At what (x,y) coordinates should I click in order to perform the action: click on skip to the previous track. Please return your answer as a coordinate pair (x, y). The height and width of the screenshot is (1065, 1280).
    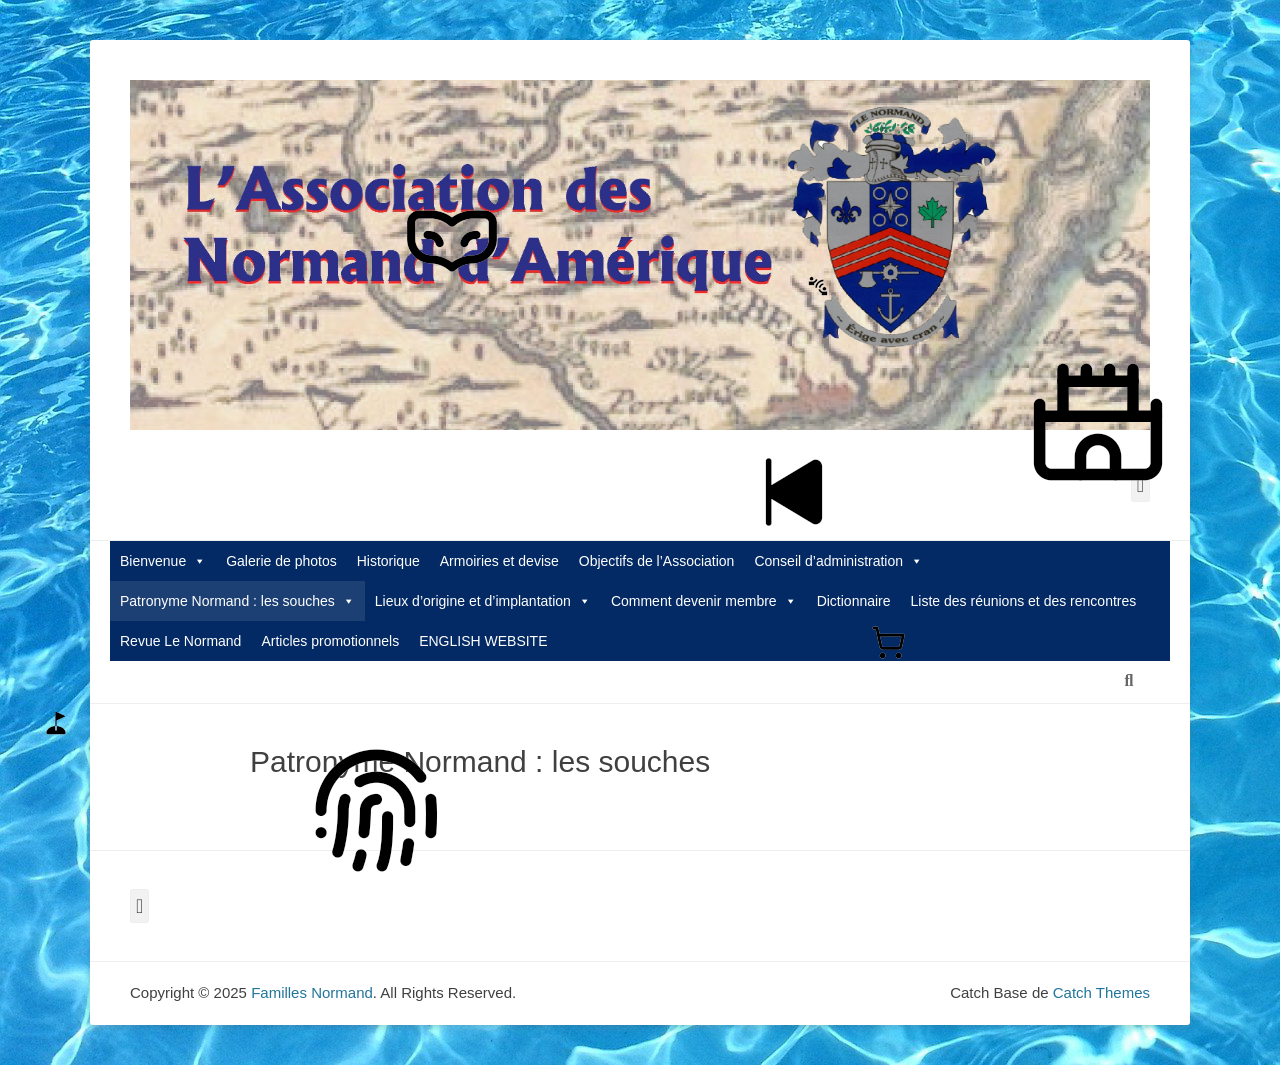
    Looking at the image, I should click on (794, 492).